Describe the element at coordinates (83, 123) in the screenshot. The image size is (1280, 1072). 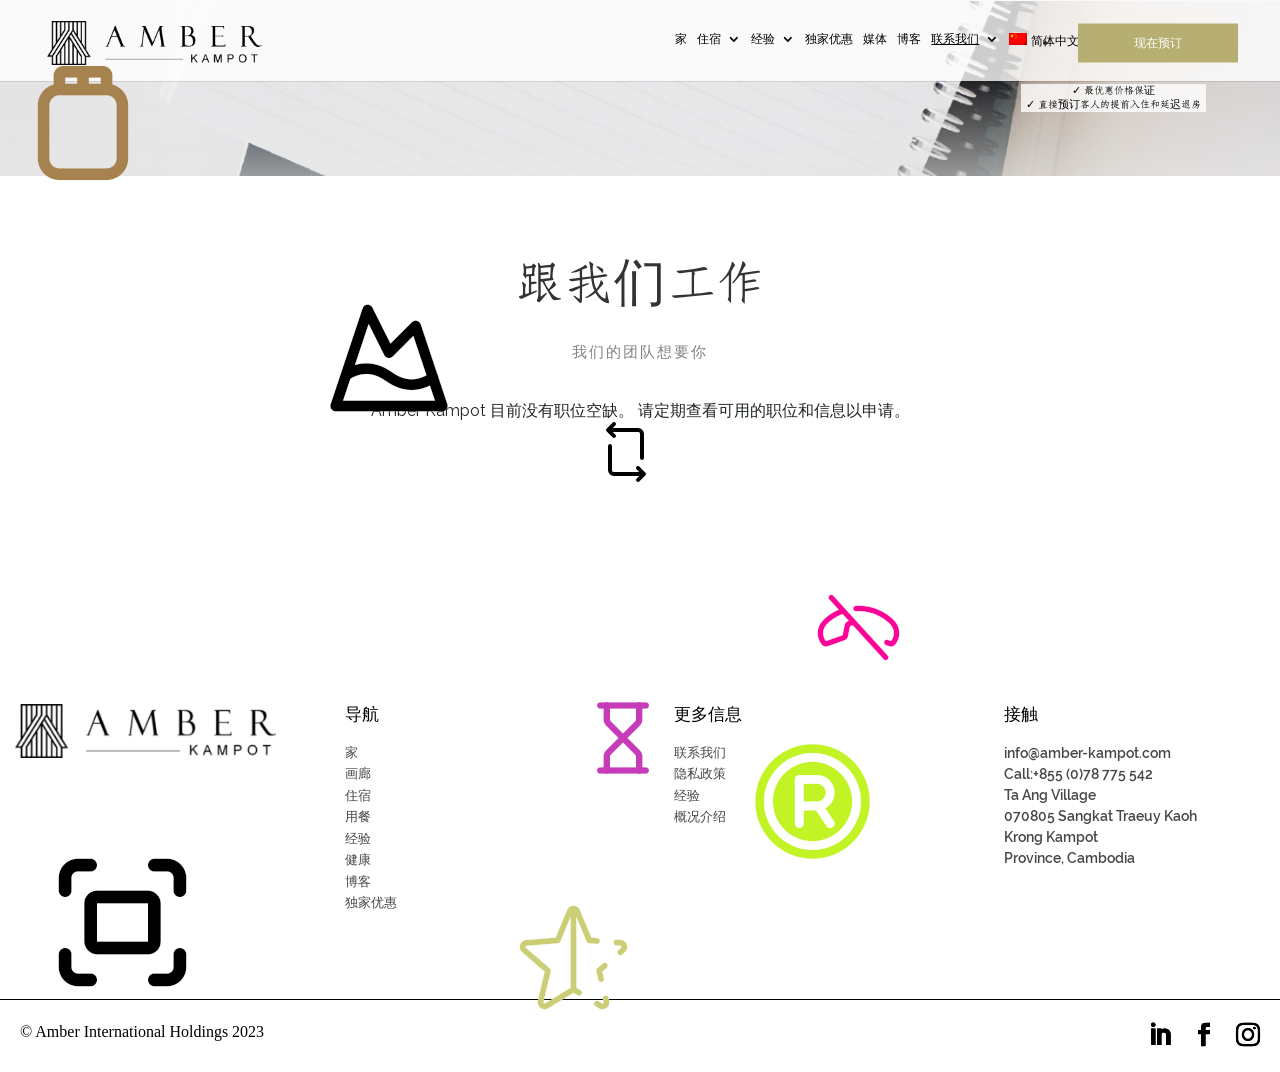
I see `store or manage saved items` at that location.